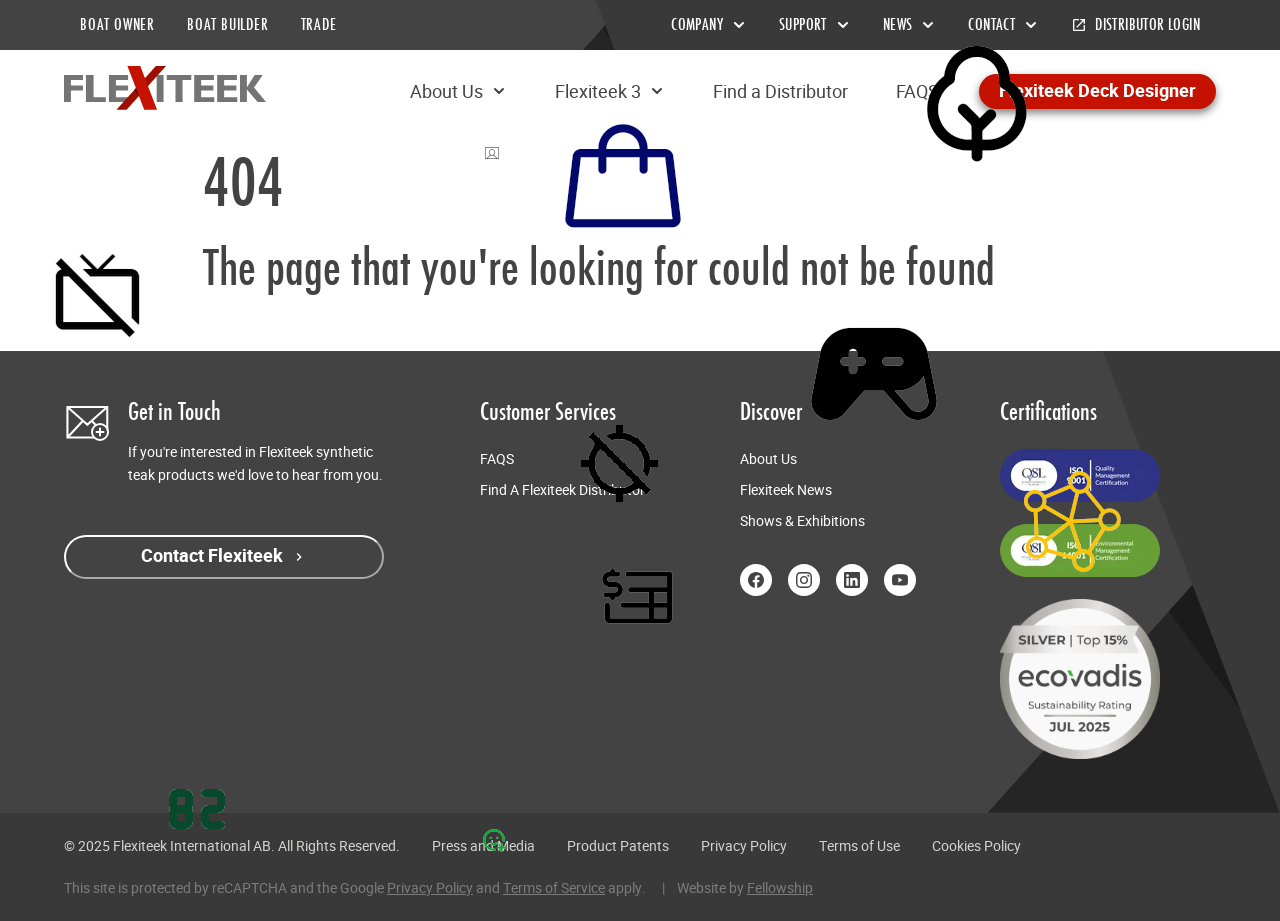 The image size is (1280, 921). Describe the element at coordinates (494, 840) in the screenshot. I see `add a new emoji reaction` at that location.